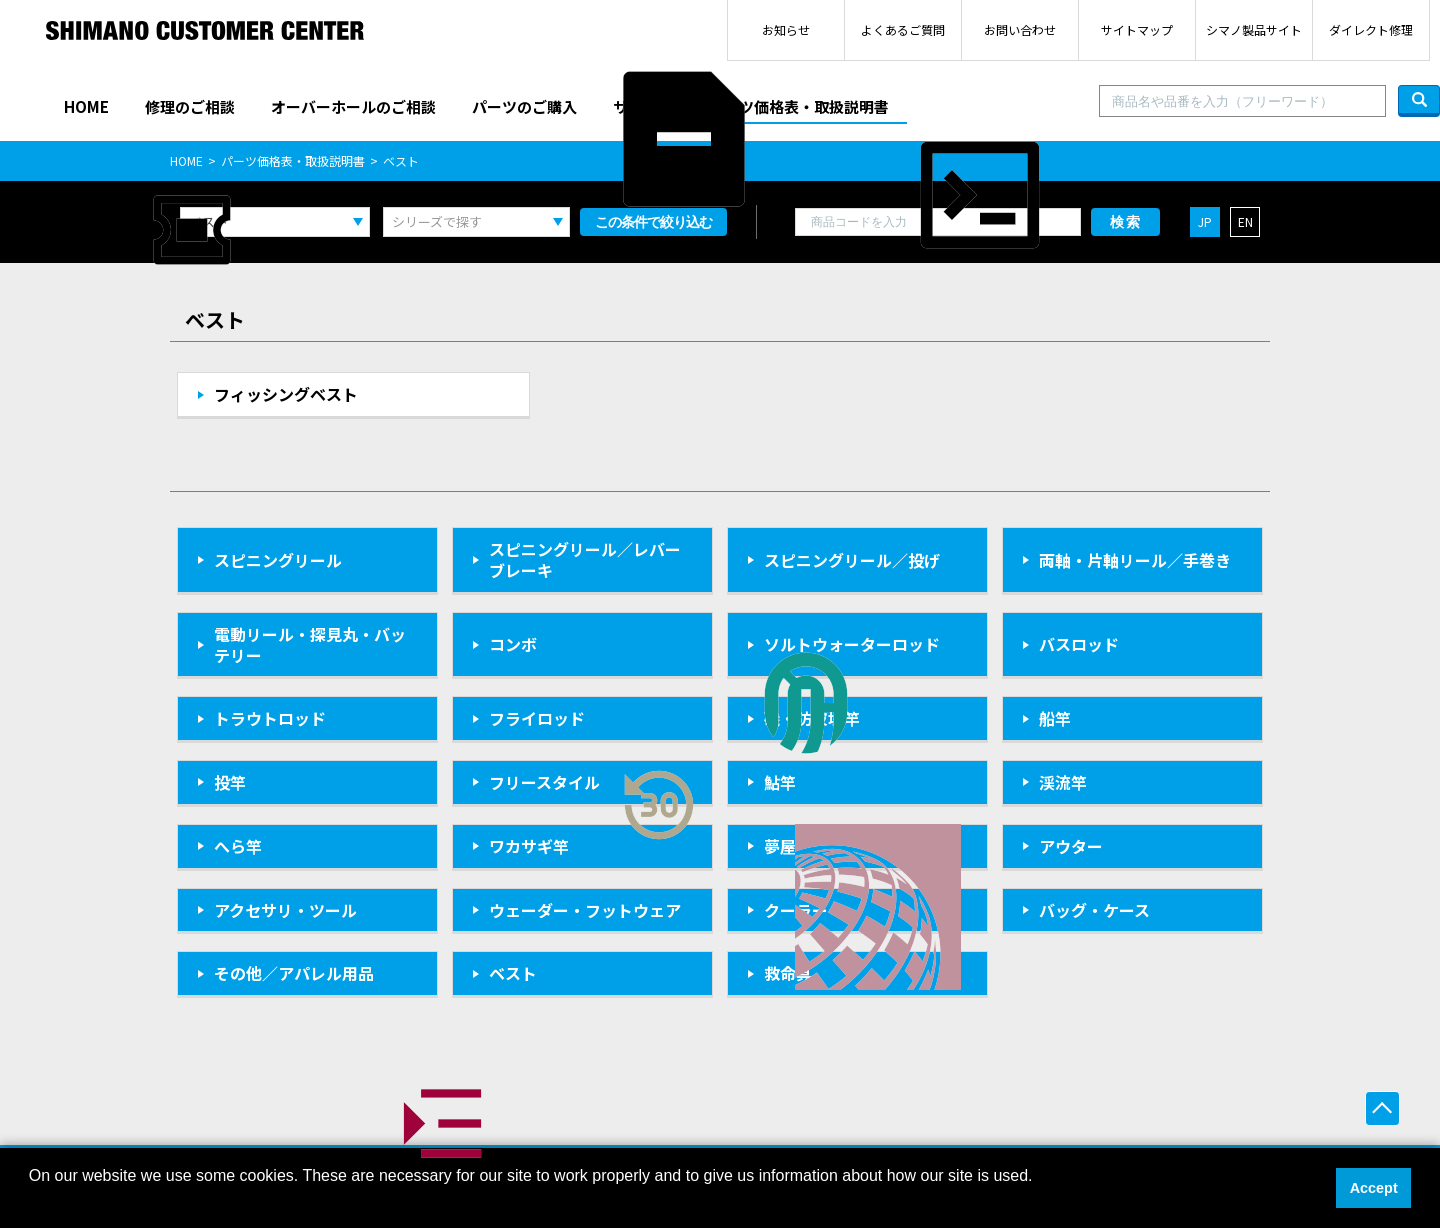 Image resolution: width=1440 pixels, height=1228 pixels. I want to click on open terminal or command line interface, so click(980, 195).